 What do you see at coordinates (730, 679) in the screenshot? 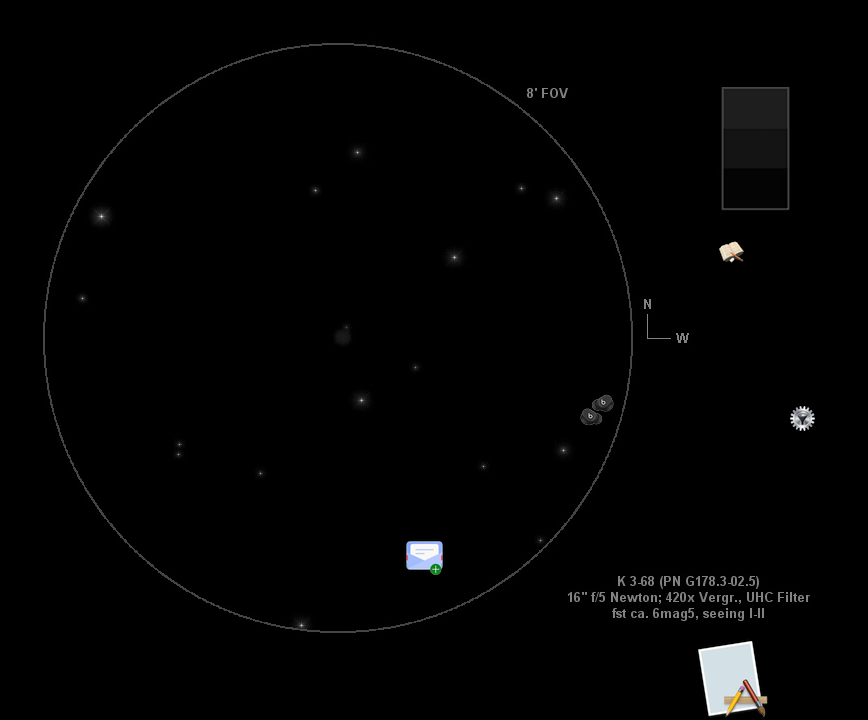
I see `generic application icon for unidentified apps` at bounding box center [730, 679].